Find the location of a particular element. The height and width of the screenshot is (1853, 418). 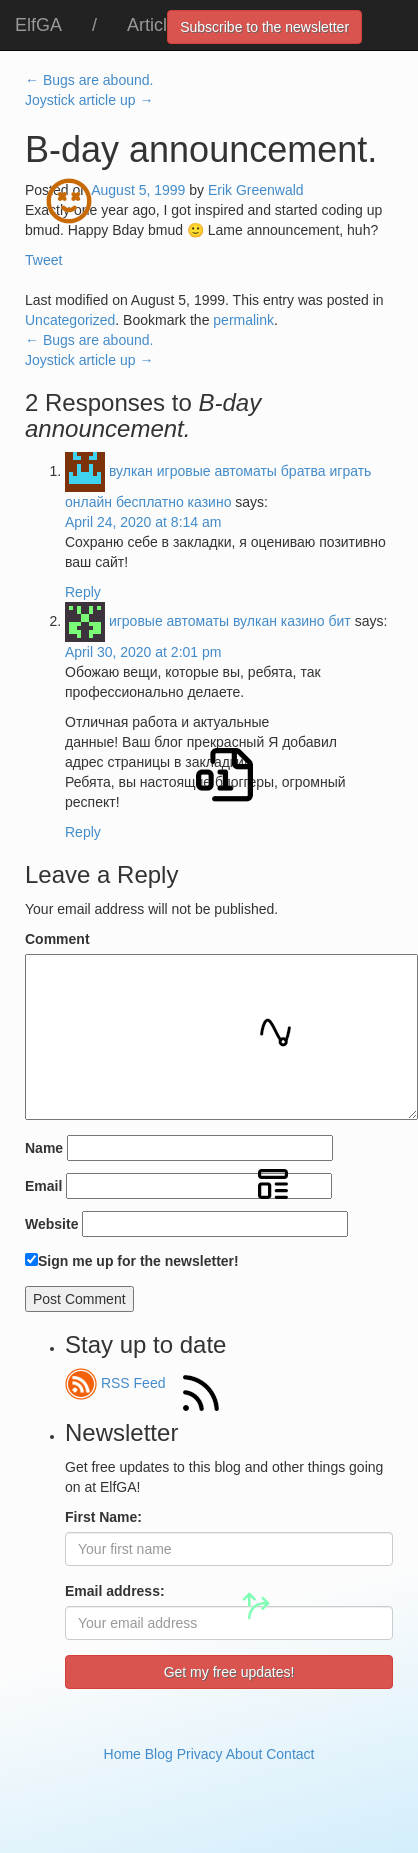

indicates a dizzy or dazed state is located at coordinates (69, 201).